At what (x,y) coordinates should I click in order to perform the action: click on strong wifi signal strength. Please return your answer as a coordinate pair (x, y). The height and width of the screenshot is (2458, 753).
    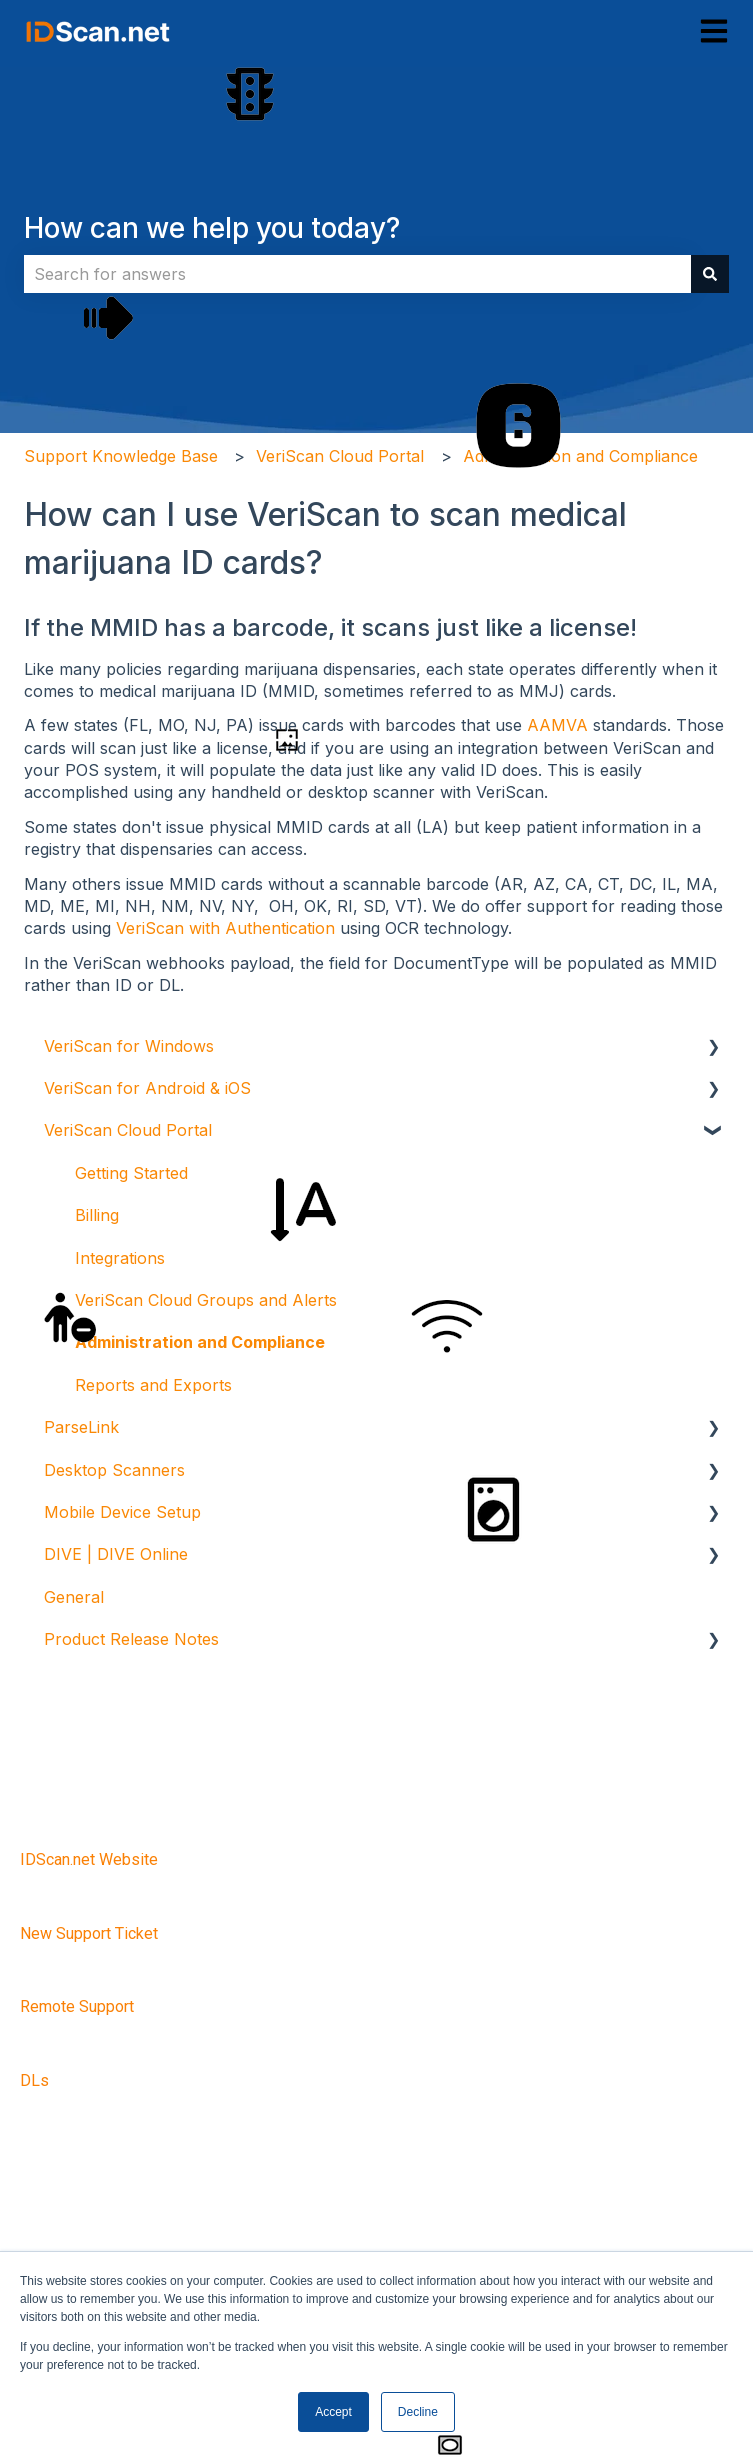
    Looking at the image, I should click on (447, 1325).